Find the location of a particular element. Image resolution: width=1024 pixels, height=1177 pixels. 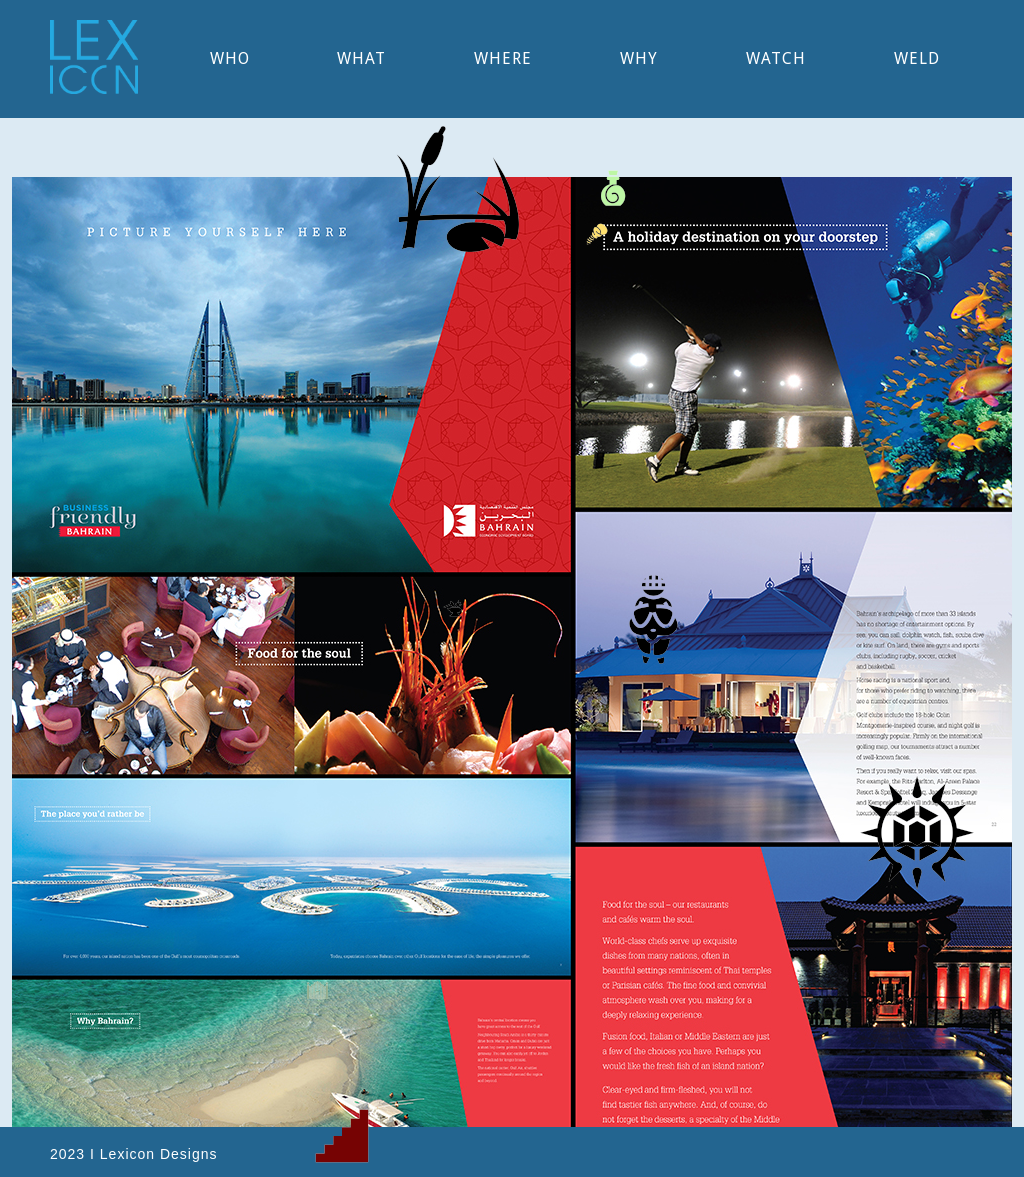

view artifact or historical item details is located at coordinates (653, 619).